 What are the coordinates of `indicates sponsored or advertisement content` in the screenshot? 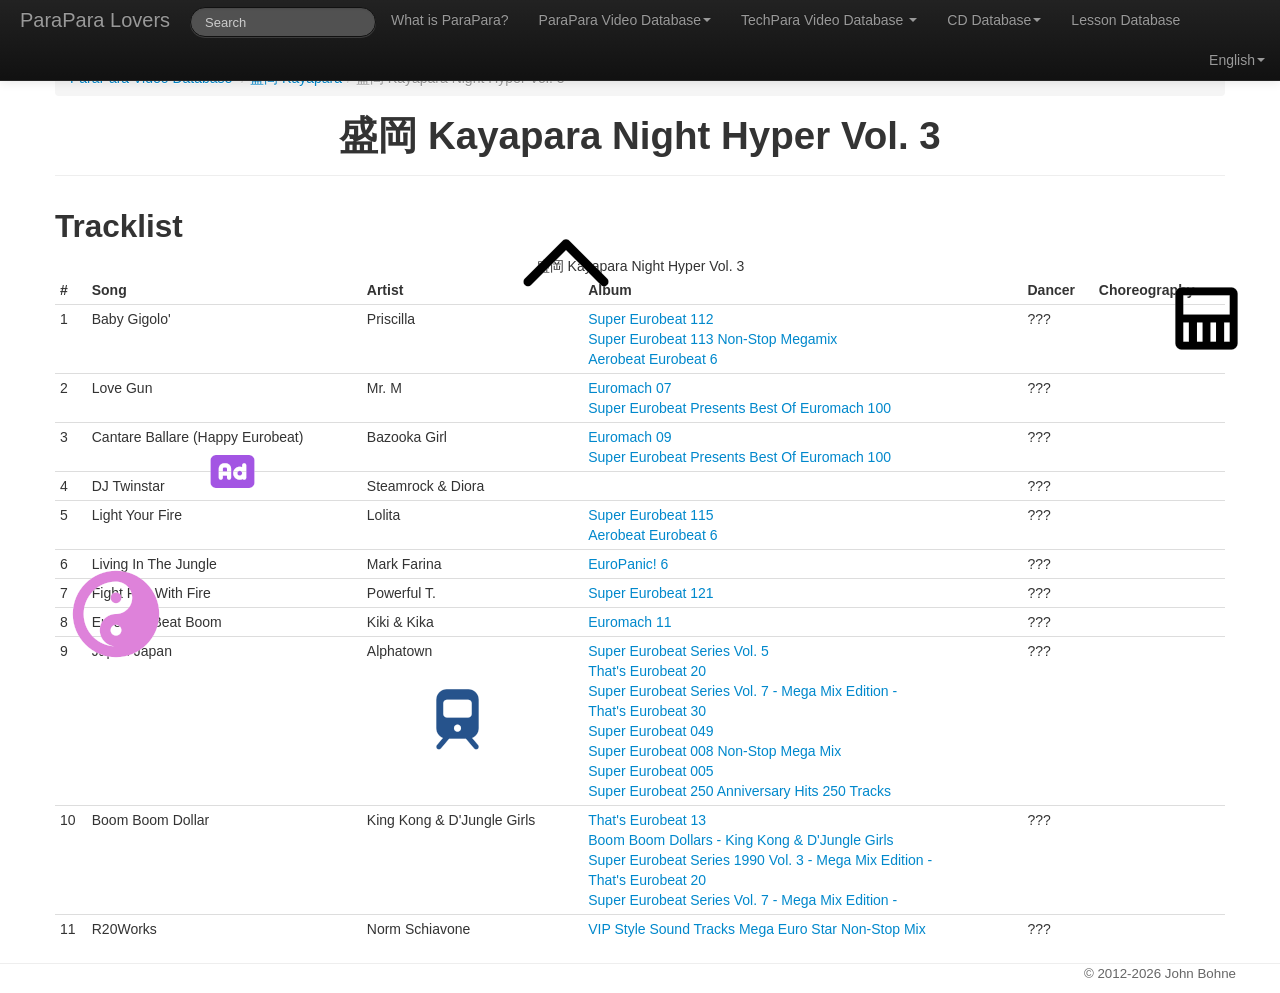 It's located at (232, 471).